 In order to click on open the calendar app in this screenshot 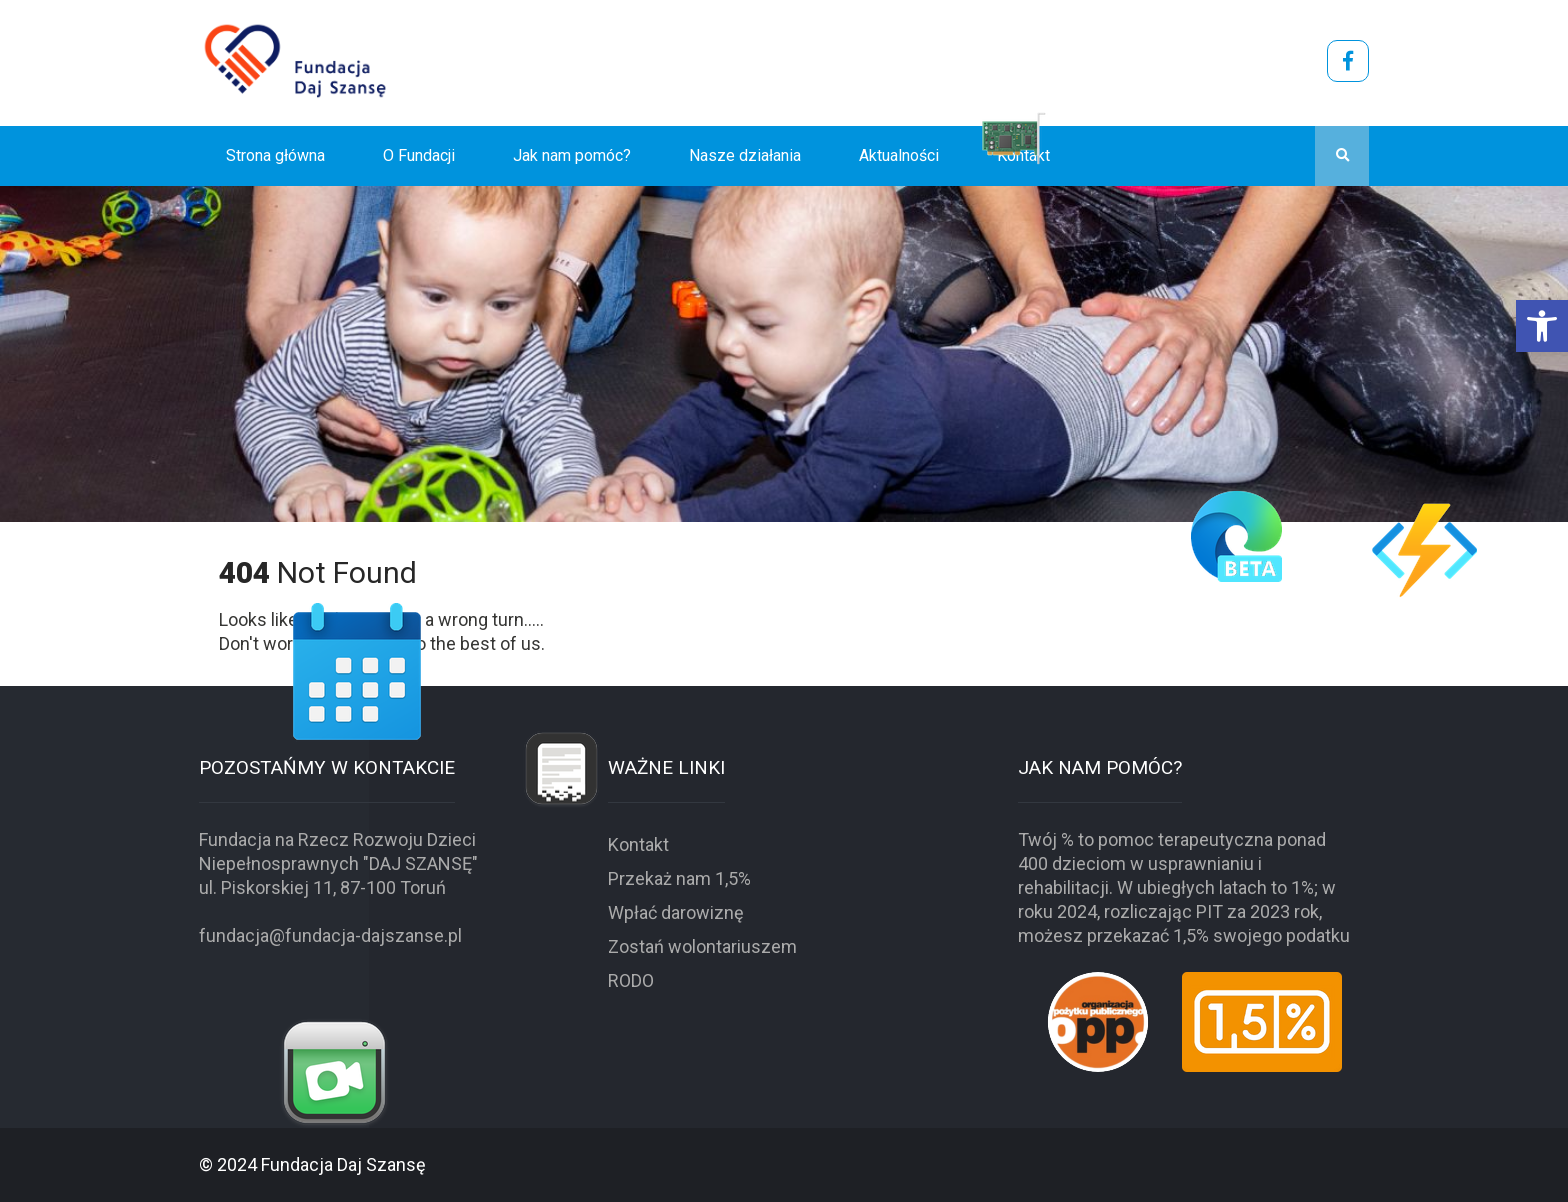, I will do `click(357, 676)`.